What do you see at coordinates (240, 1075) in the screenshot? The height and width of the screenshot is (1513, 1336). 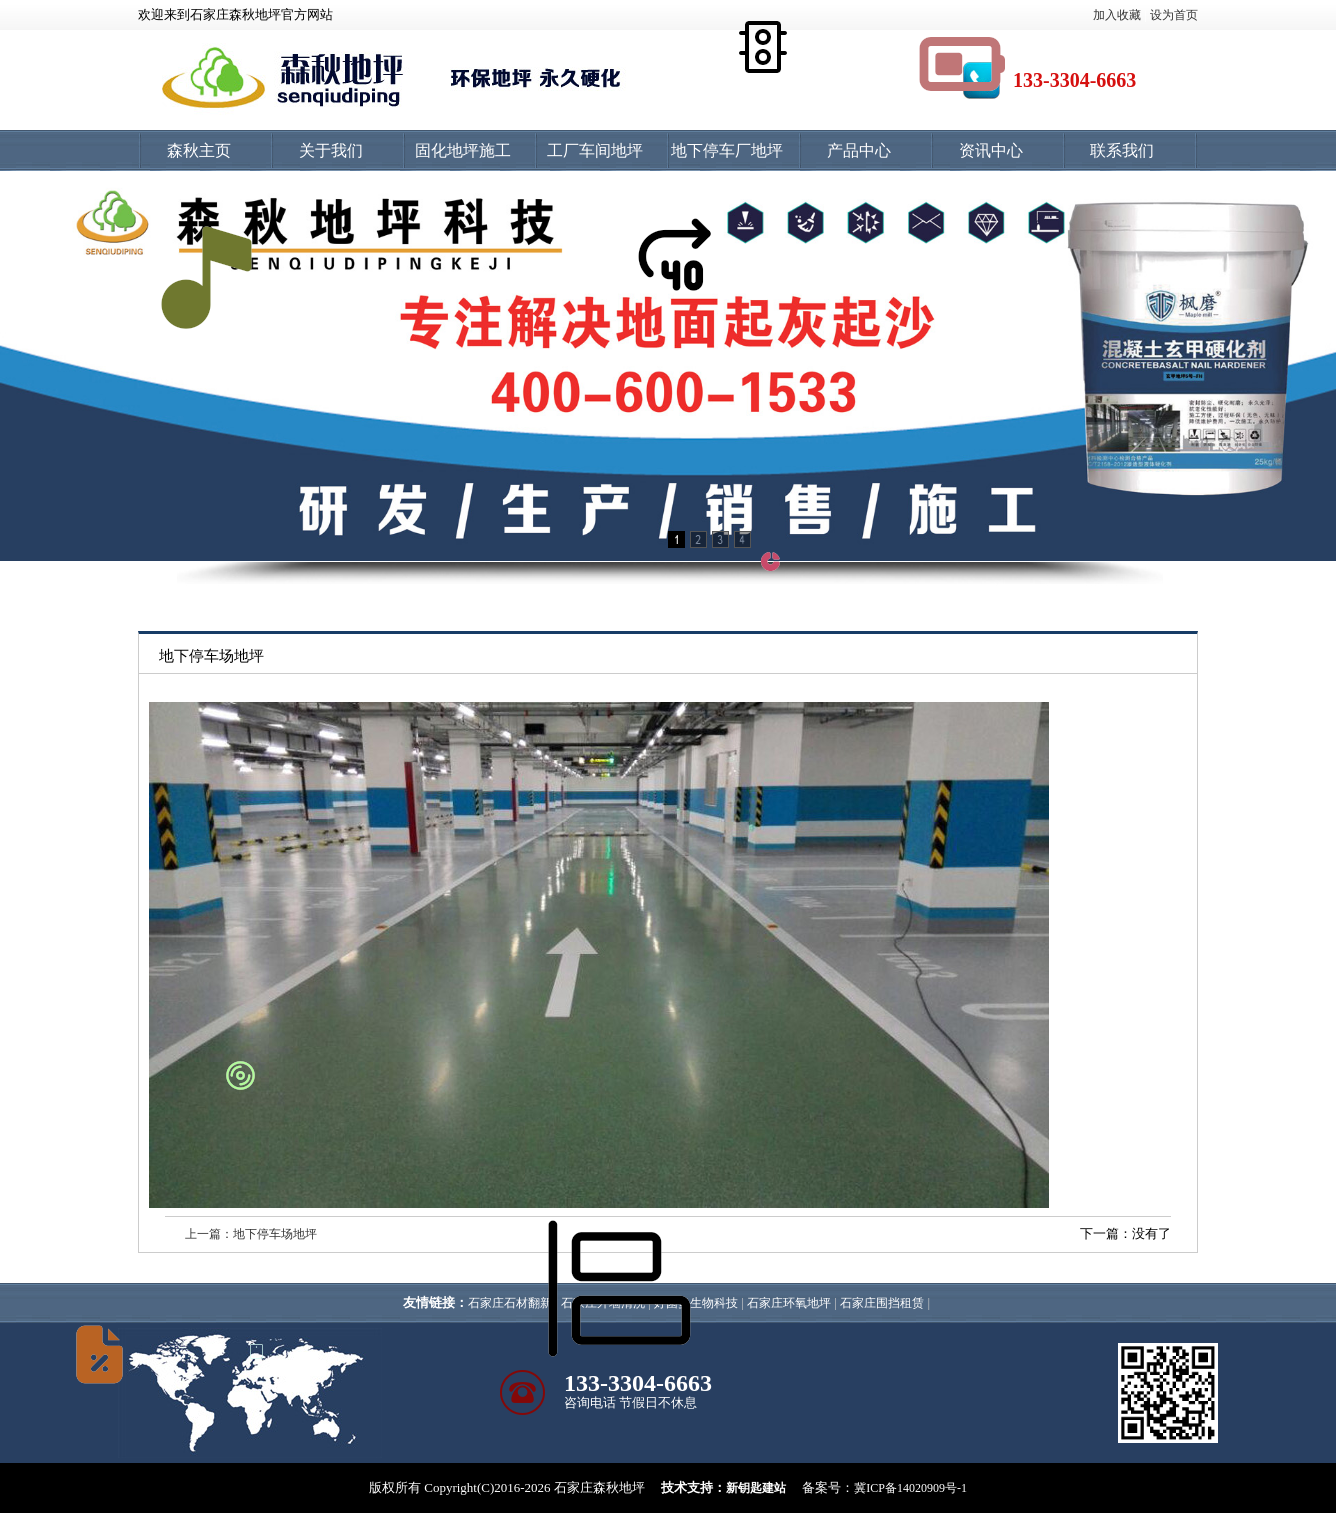 I see `play or browse music library` at bounding box center [240, 1075].